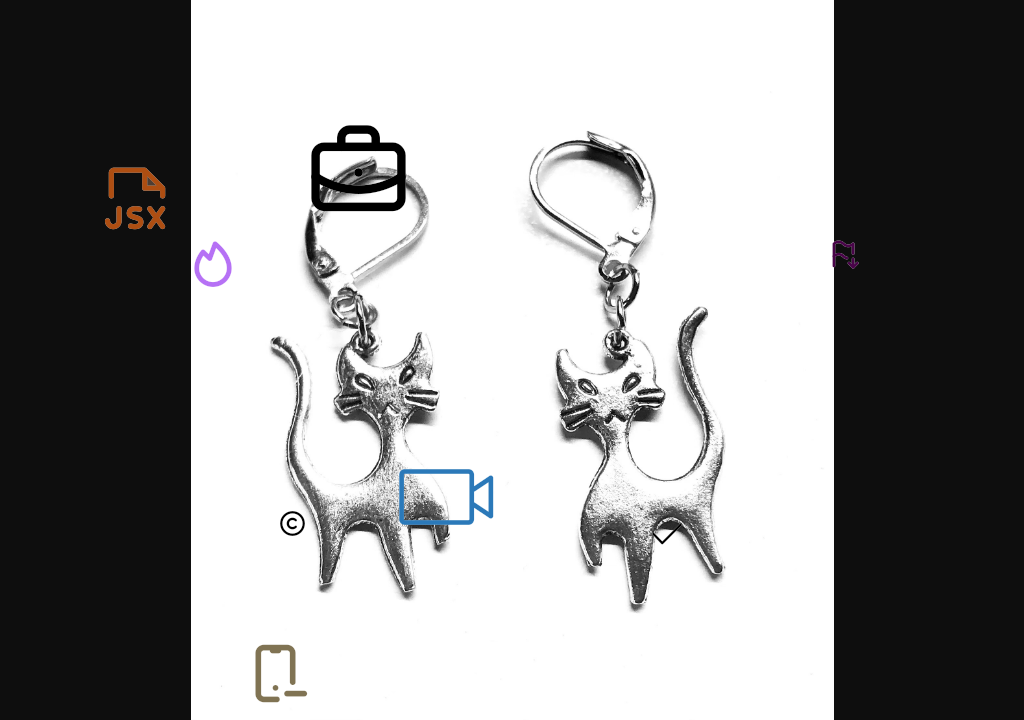 The image size is (1024, 720). What do you see at coordinates (137, 201) in the screenshot?
I see `a JSX file type indicator` at bounding box center [137, 201].